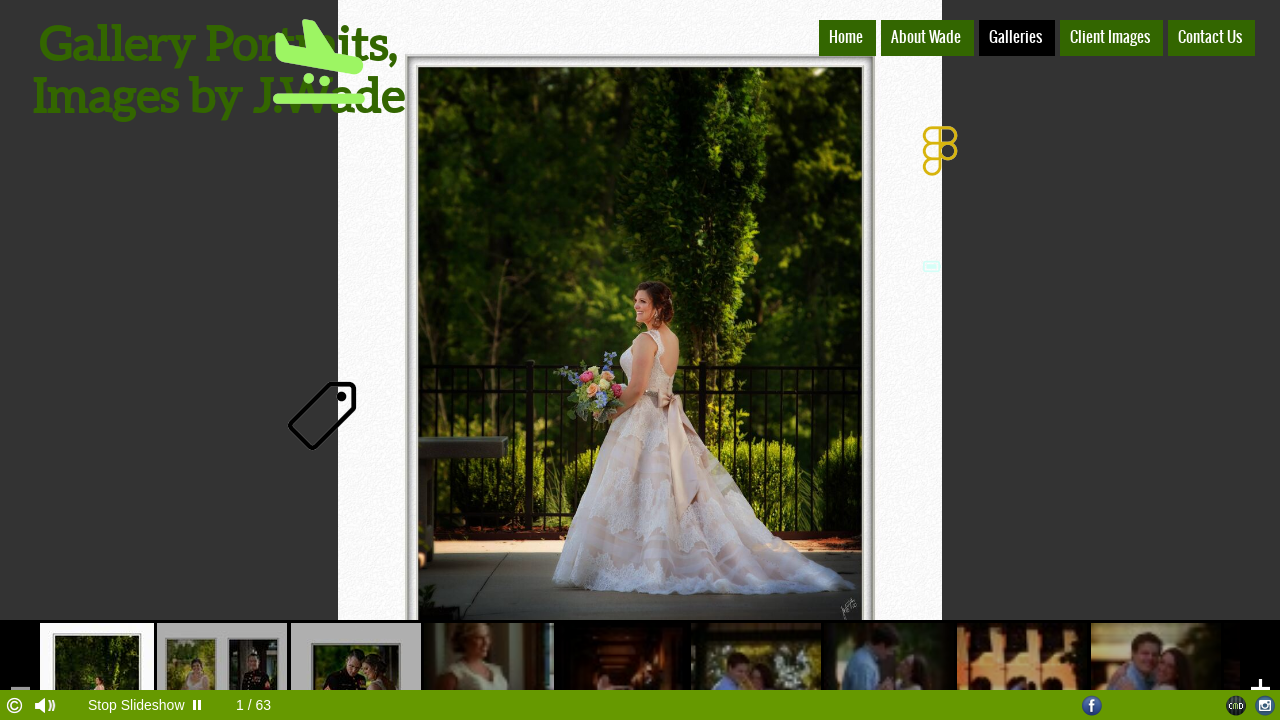 This screenshot has width=1280, height=720. Describe the element at coordinates (940, 151) in the screenshot. I see `open Figma design tool` at that location.